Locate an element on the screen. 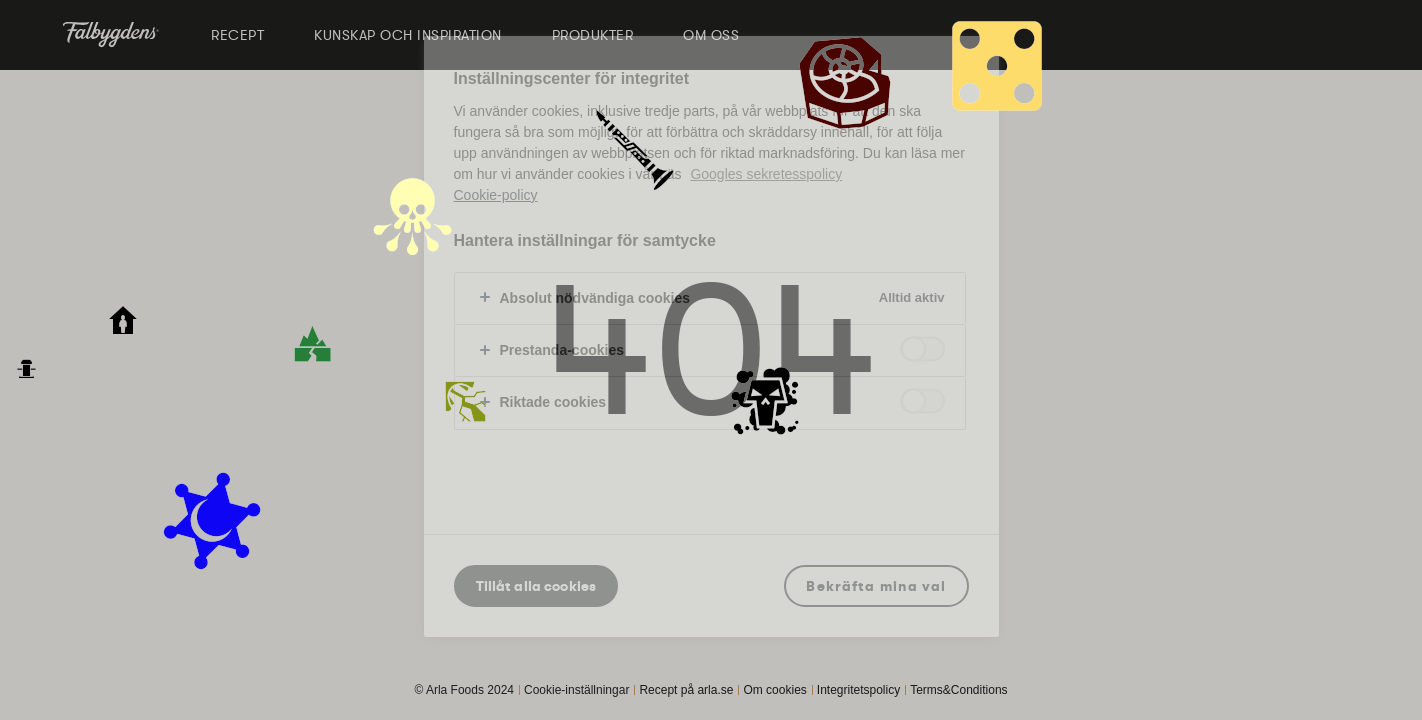 The height and width of the screenshot is (720, 1422). indicates poison or toxic hazard in gameplay is located at coordinates (765, 401).